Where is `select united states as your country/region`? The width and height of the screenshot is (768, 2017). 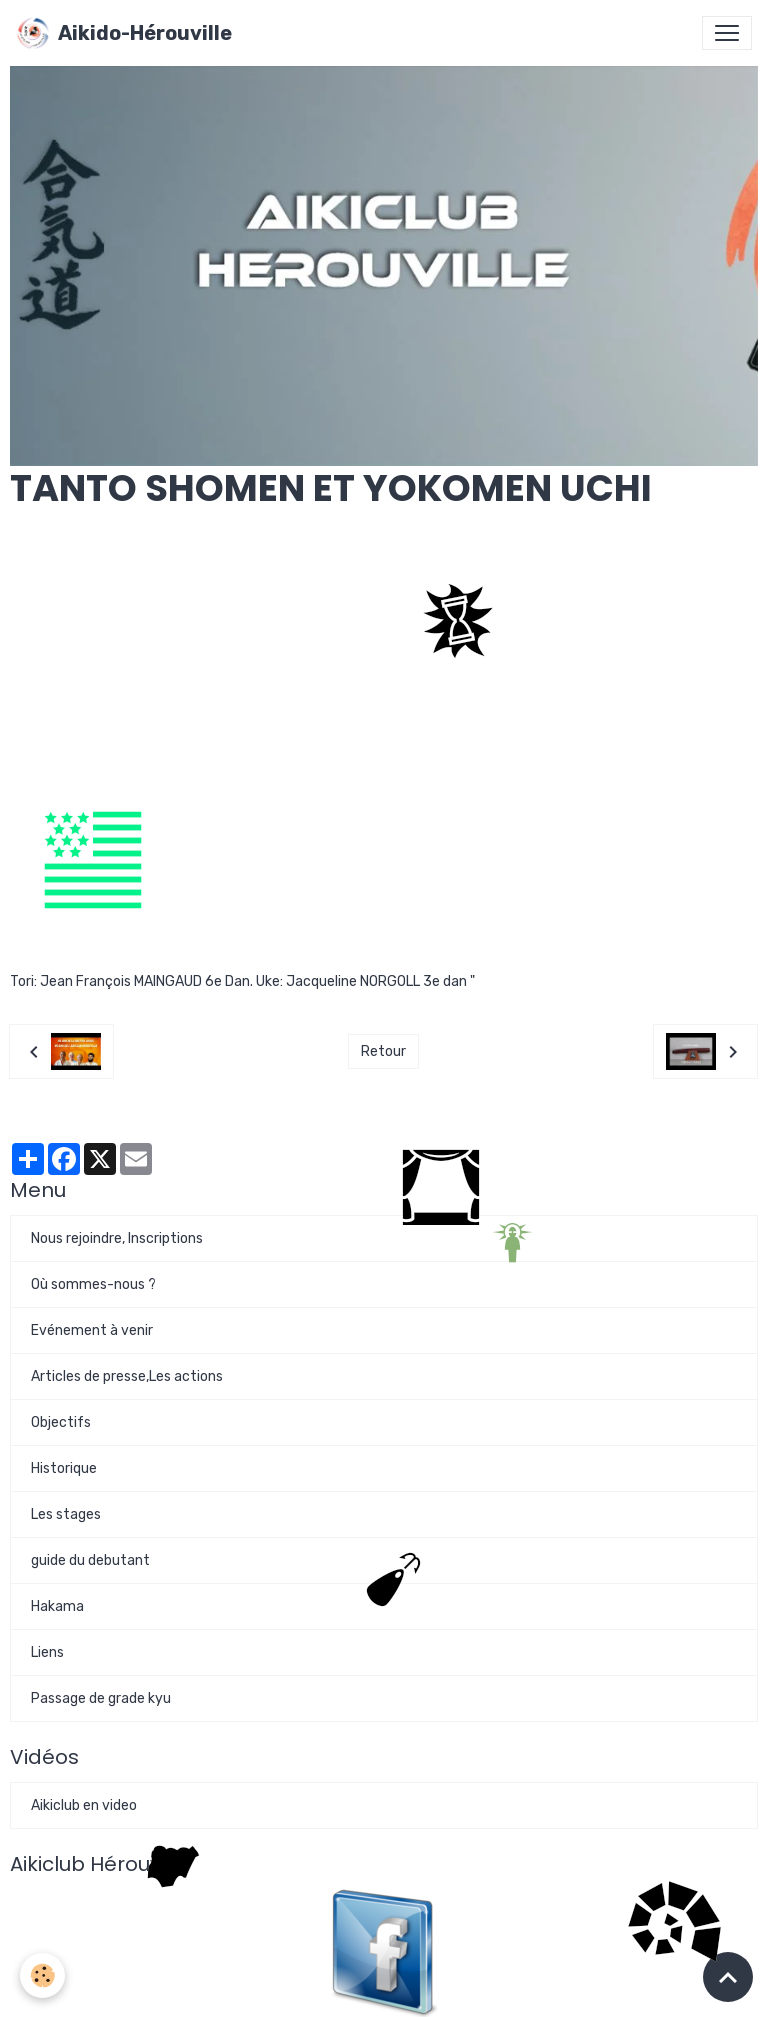
select united states as your country/region is located at coordinates (93, 860).